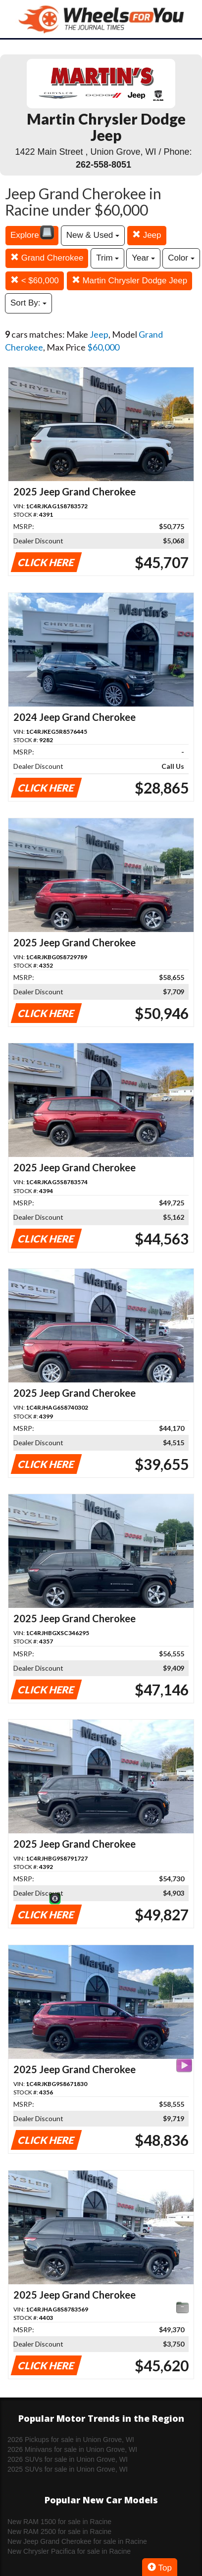 The height and width of the screenshot is (2576, 202). Describe the element at coordinates (55, 1899) in the screenshot. I see `open clairvoyant magic 8-ball fortune telling app` at that location.